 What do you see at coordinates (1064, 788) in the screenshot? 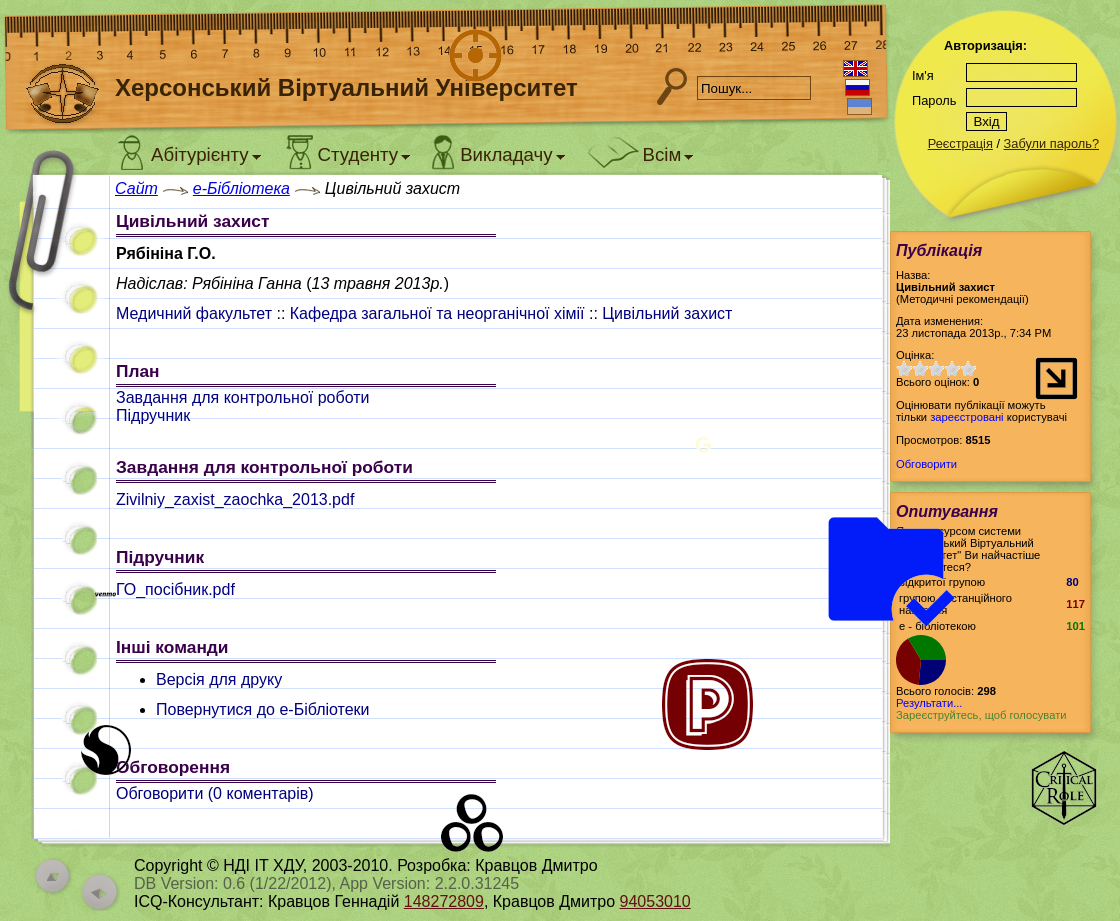
I see `critical role official logo` at bounding box center [1064, 788].